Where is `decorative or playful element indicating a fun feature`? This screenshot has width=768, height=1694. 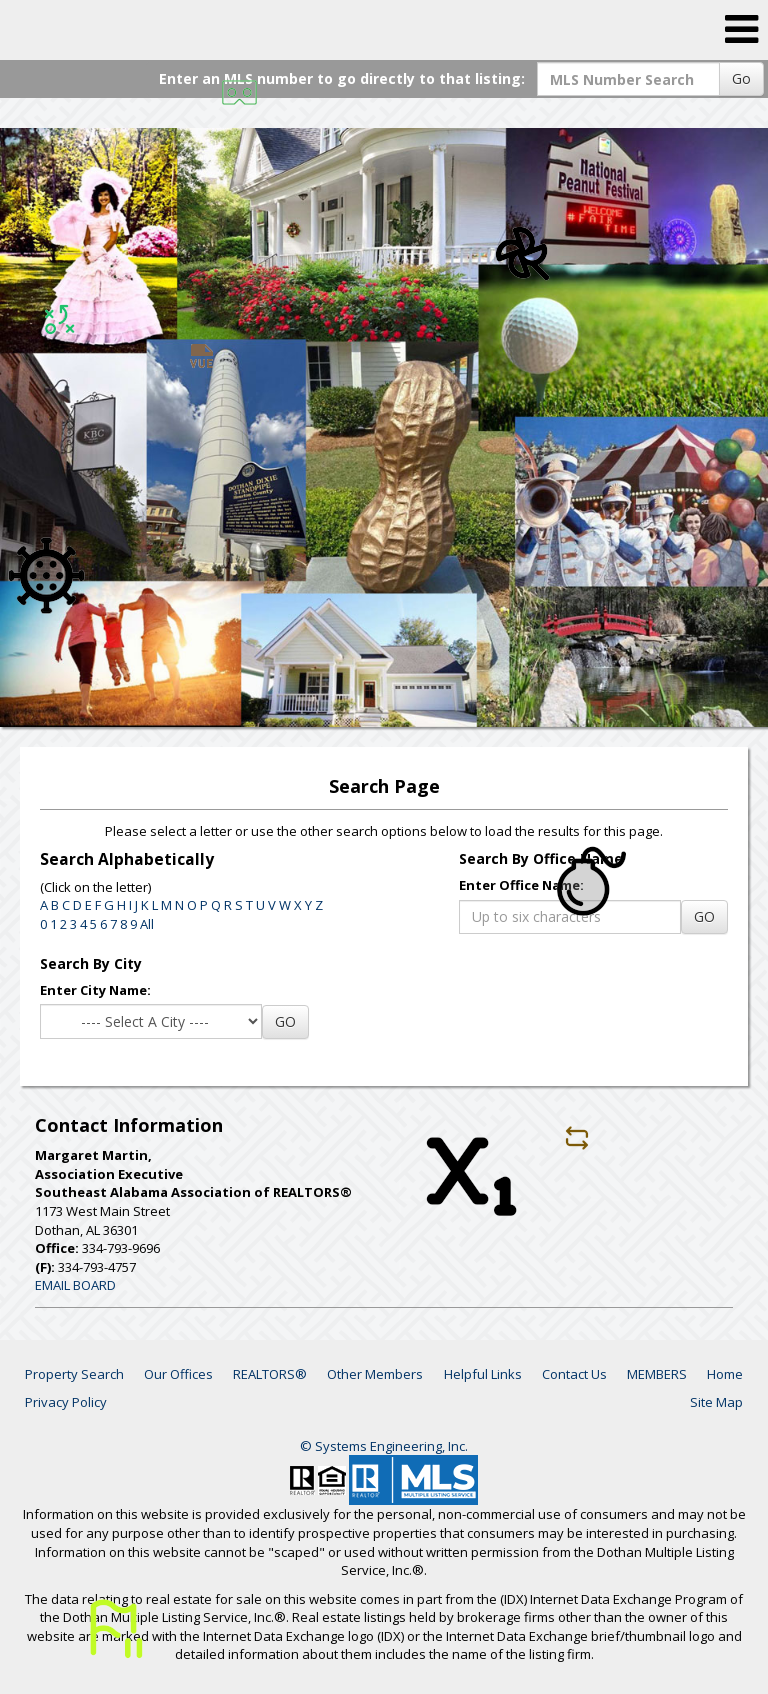
decorative or playful element indicating a fun feature is located at coordinates (523, 254).